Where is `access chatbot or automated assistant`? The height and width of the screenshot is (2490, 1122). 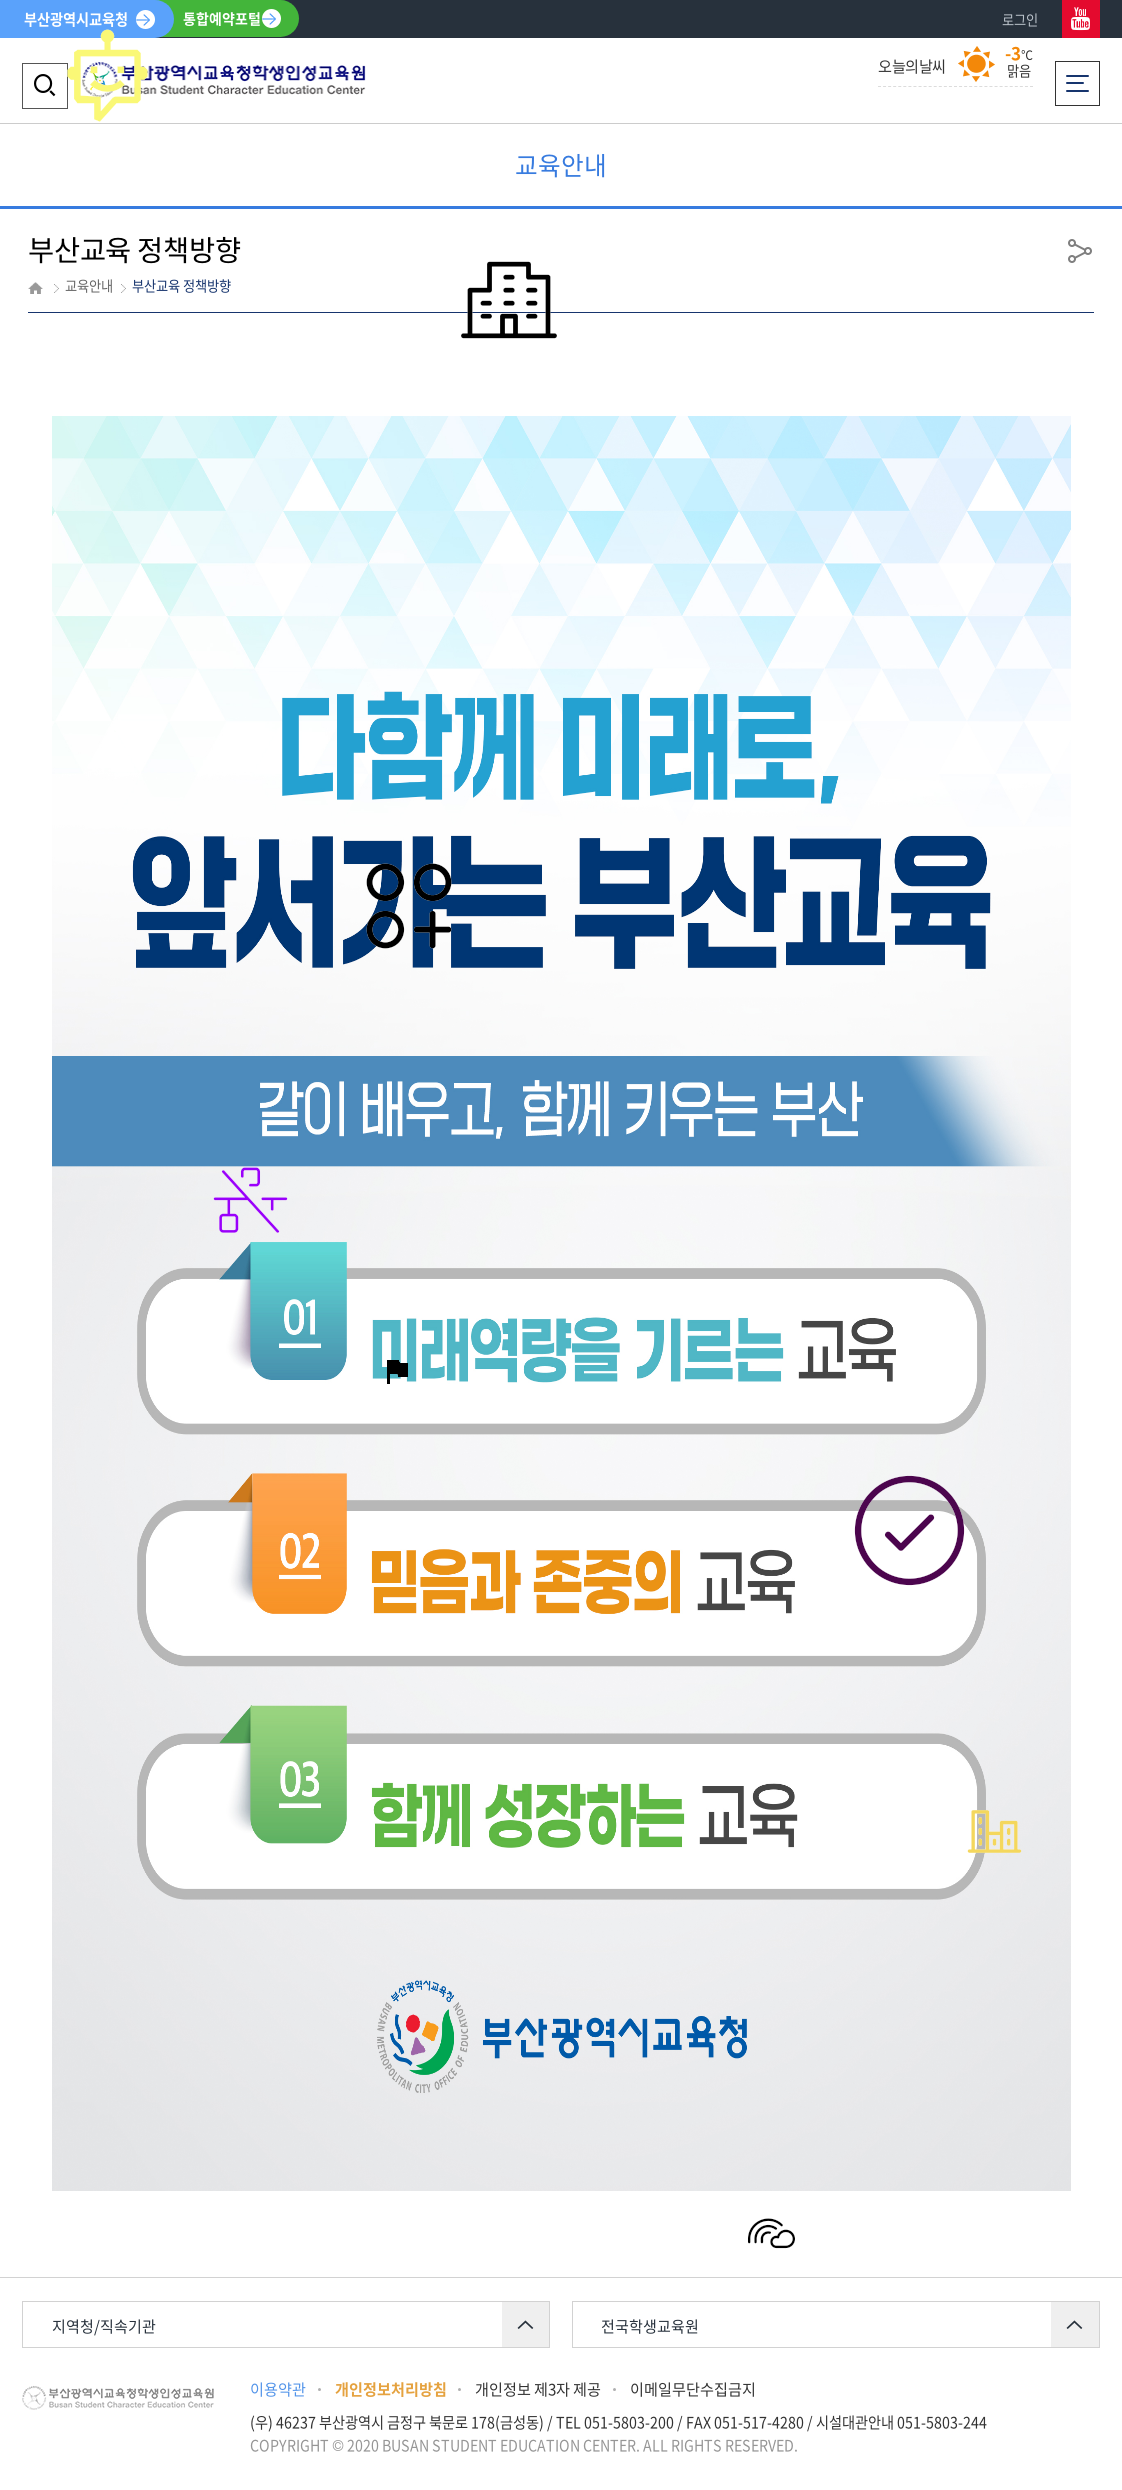
access chatbot or automated assistant is located at coordinates (107, 76).